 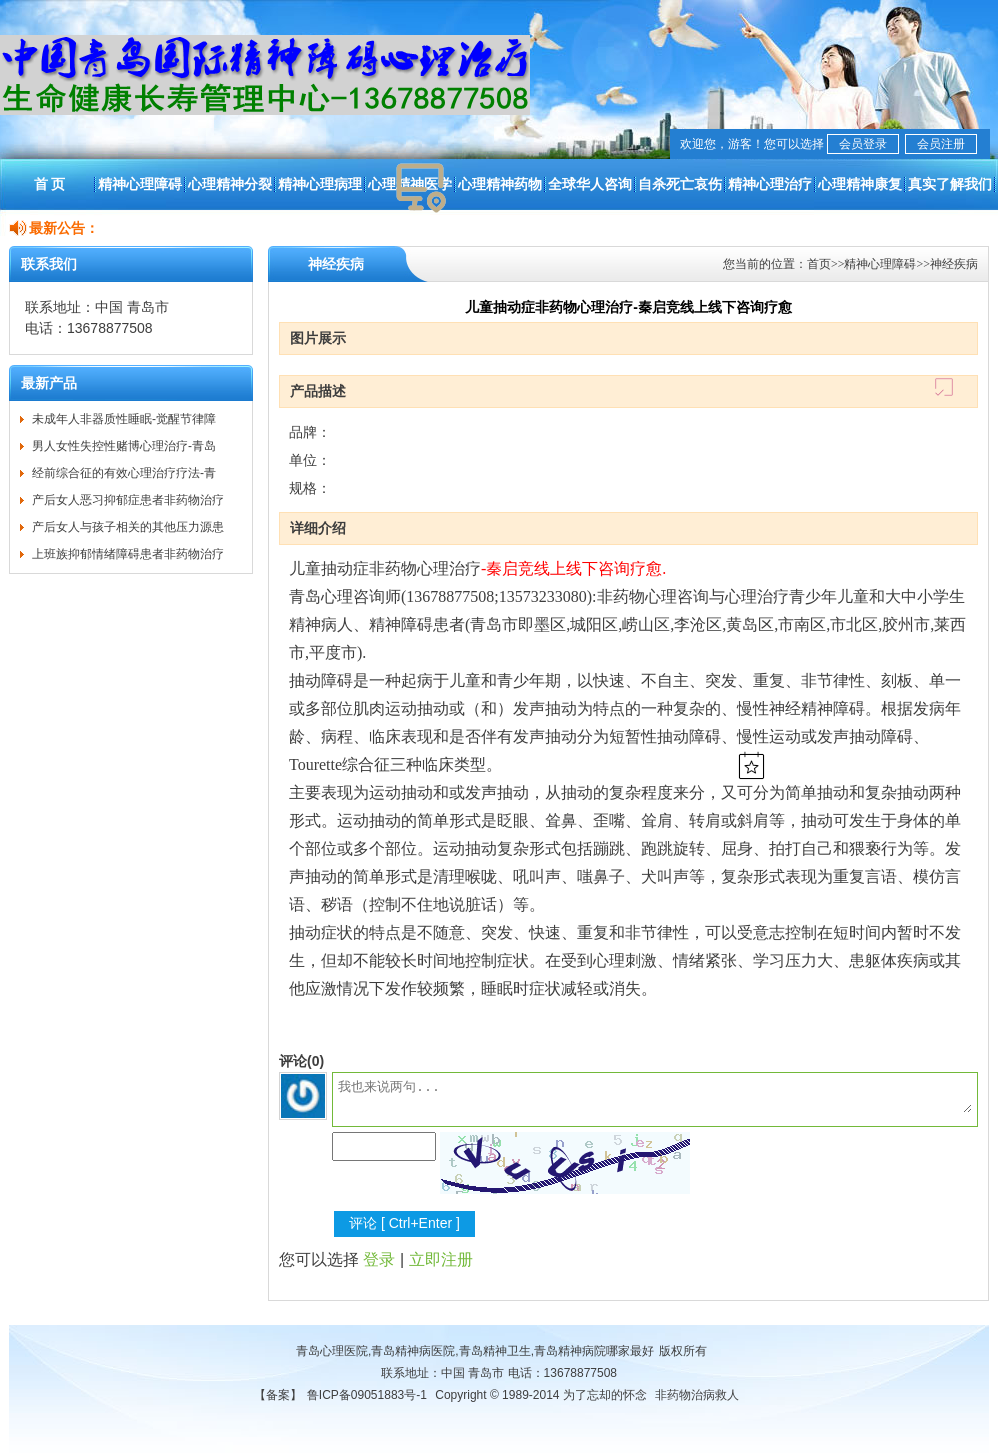 What do you see at coordinates (751, 766) in the screenshot?
I see `view starred or favorite events` at bounding box center [751, 766].